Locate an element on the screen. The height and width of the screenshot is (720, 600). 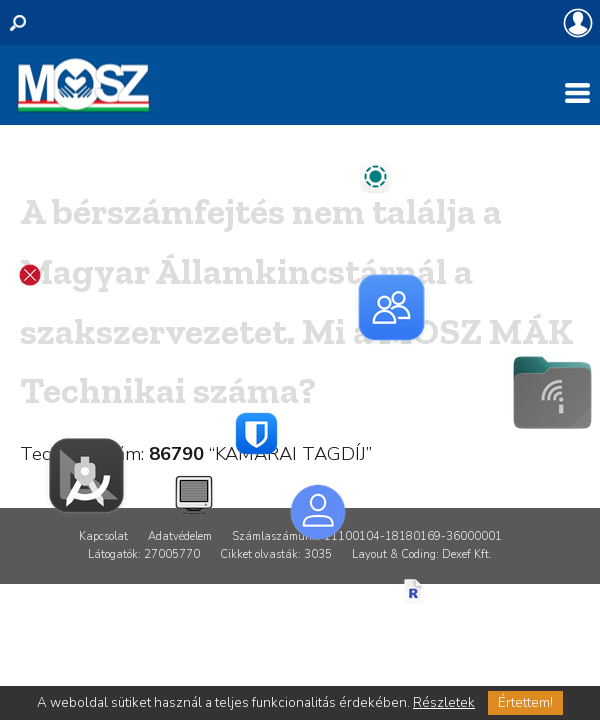
indicates a personal or user-owned item is located at coordinates (318, 512).